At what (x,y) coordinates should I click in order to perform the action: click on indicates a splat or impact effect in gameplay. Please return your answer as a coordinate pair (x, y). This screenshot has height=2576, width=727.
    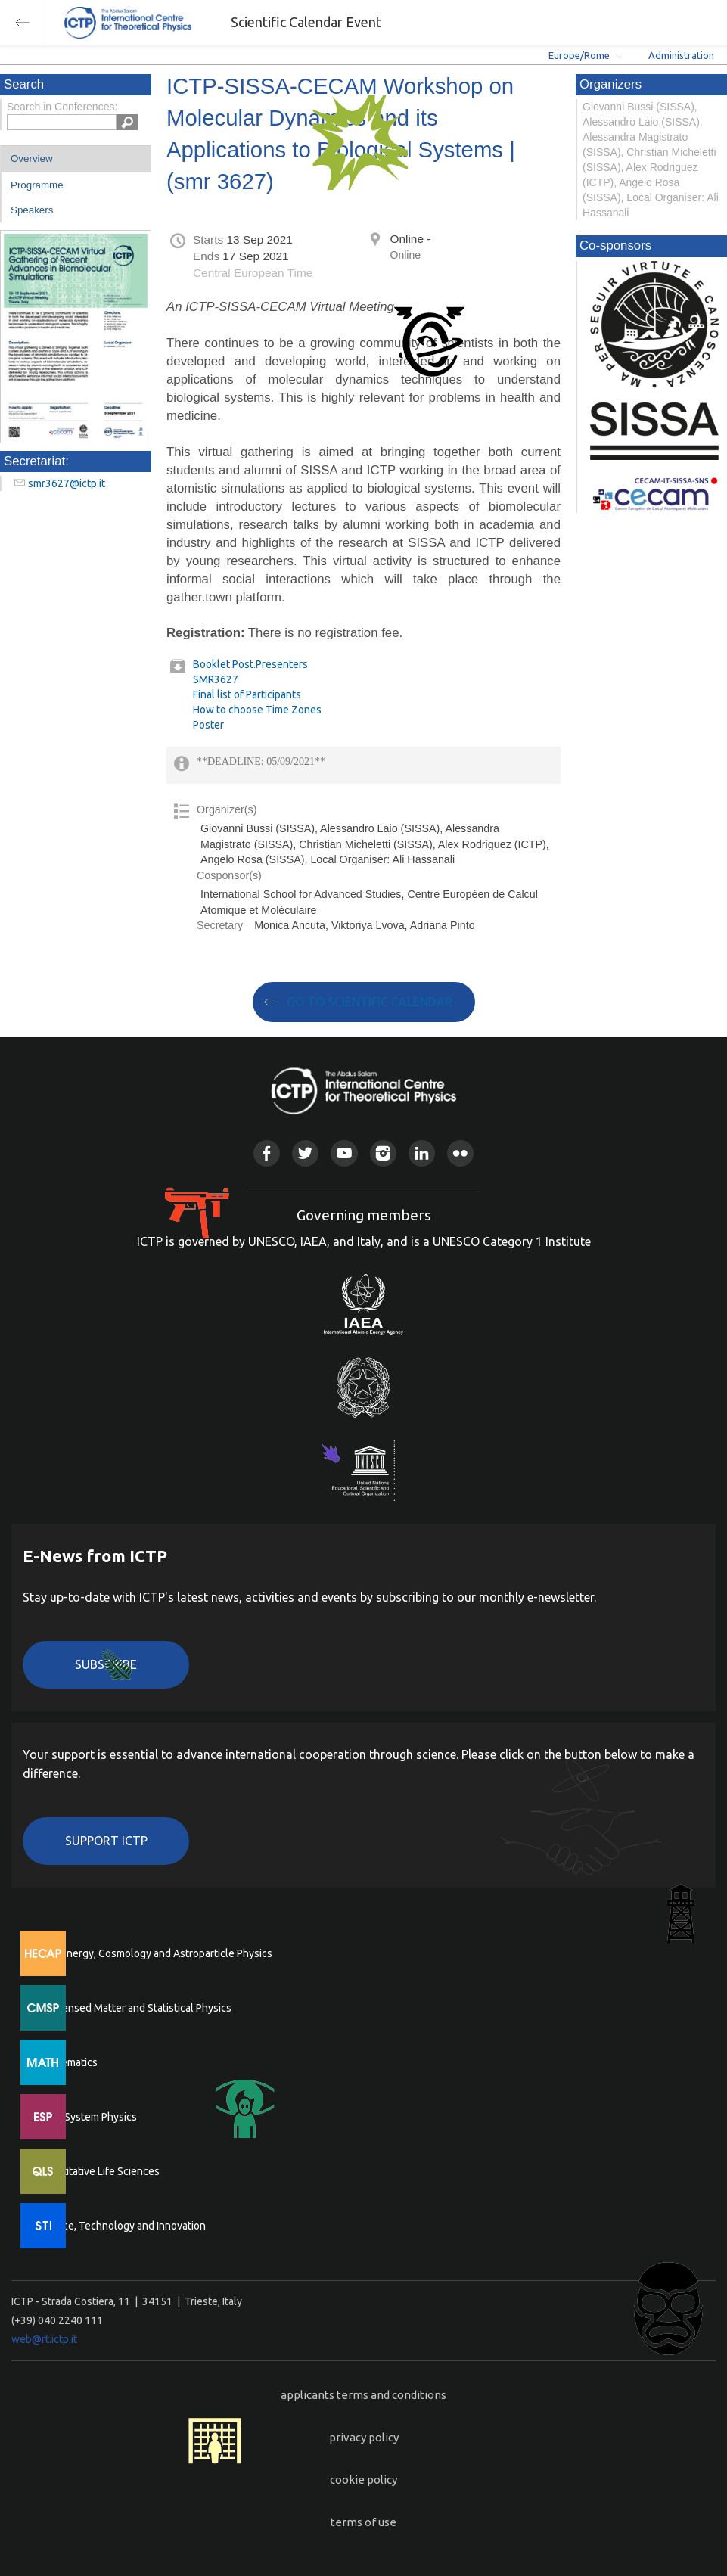
    Looking at the image, I should click on (360, 142).